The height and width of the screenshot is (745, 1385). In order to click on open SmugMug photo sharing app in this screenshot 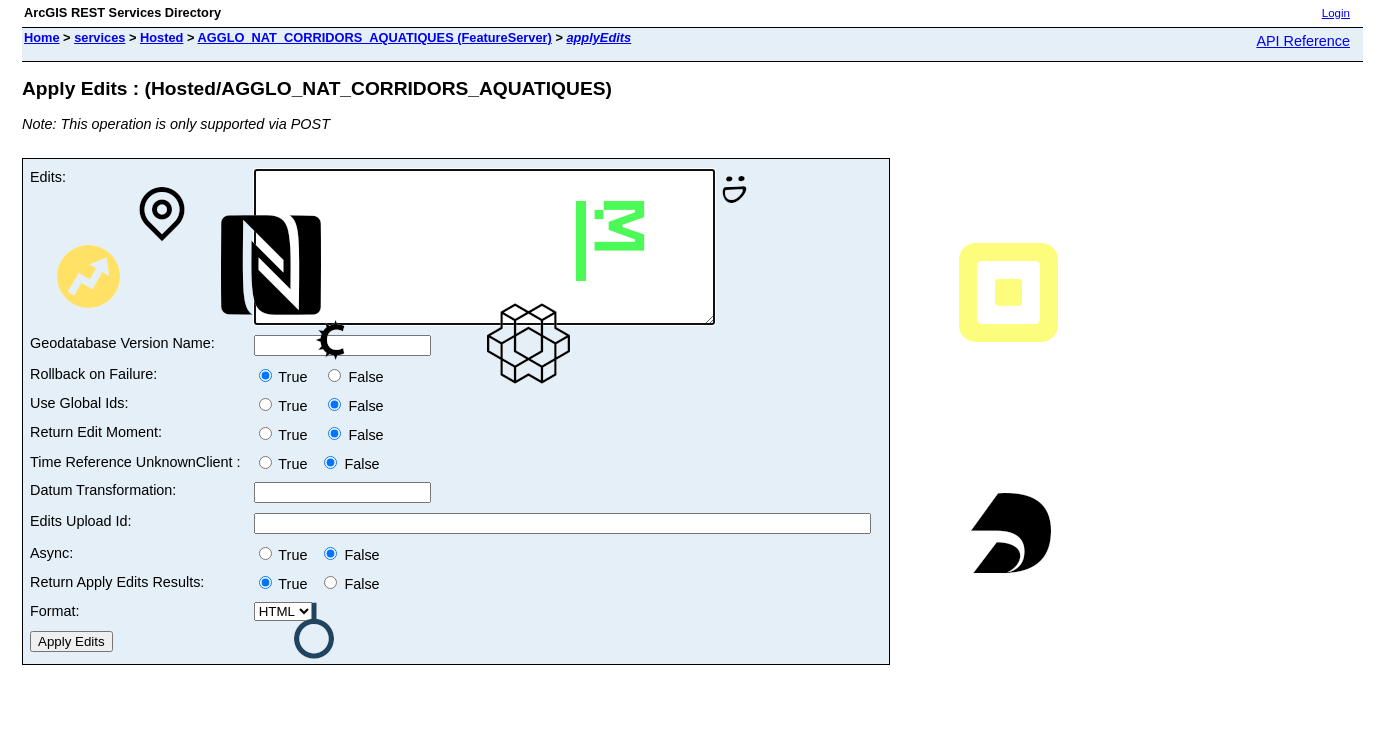, I will do `click(734, 189)`.